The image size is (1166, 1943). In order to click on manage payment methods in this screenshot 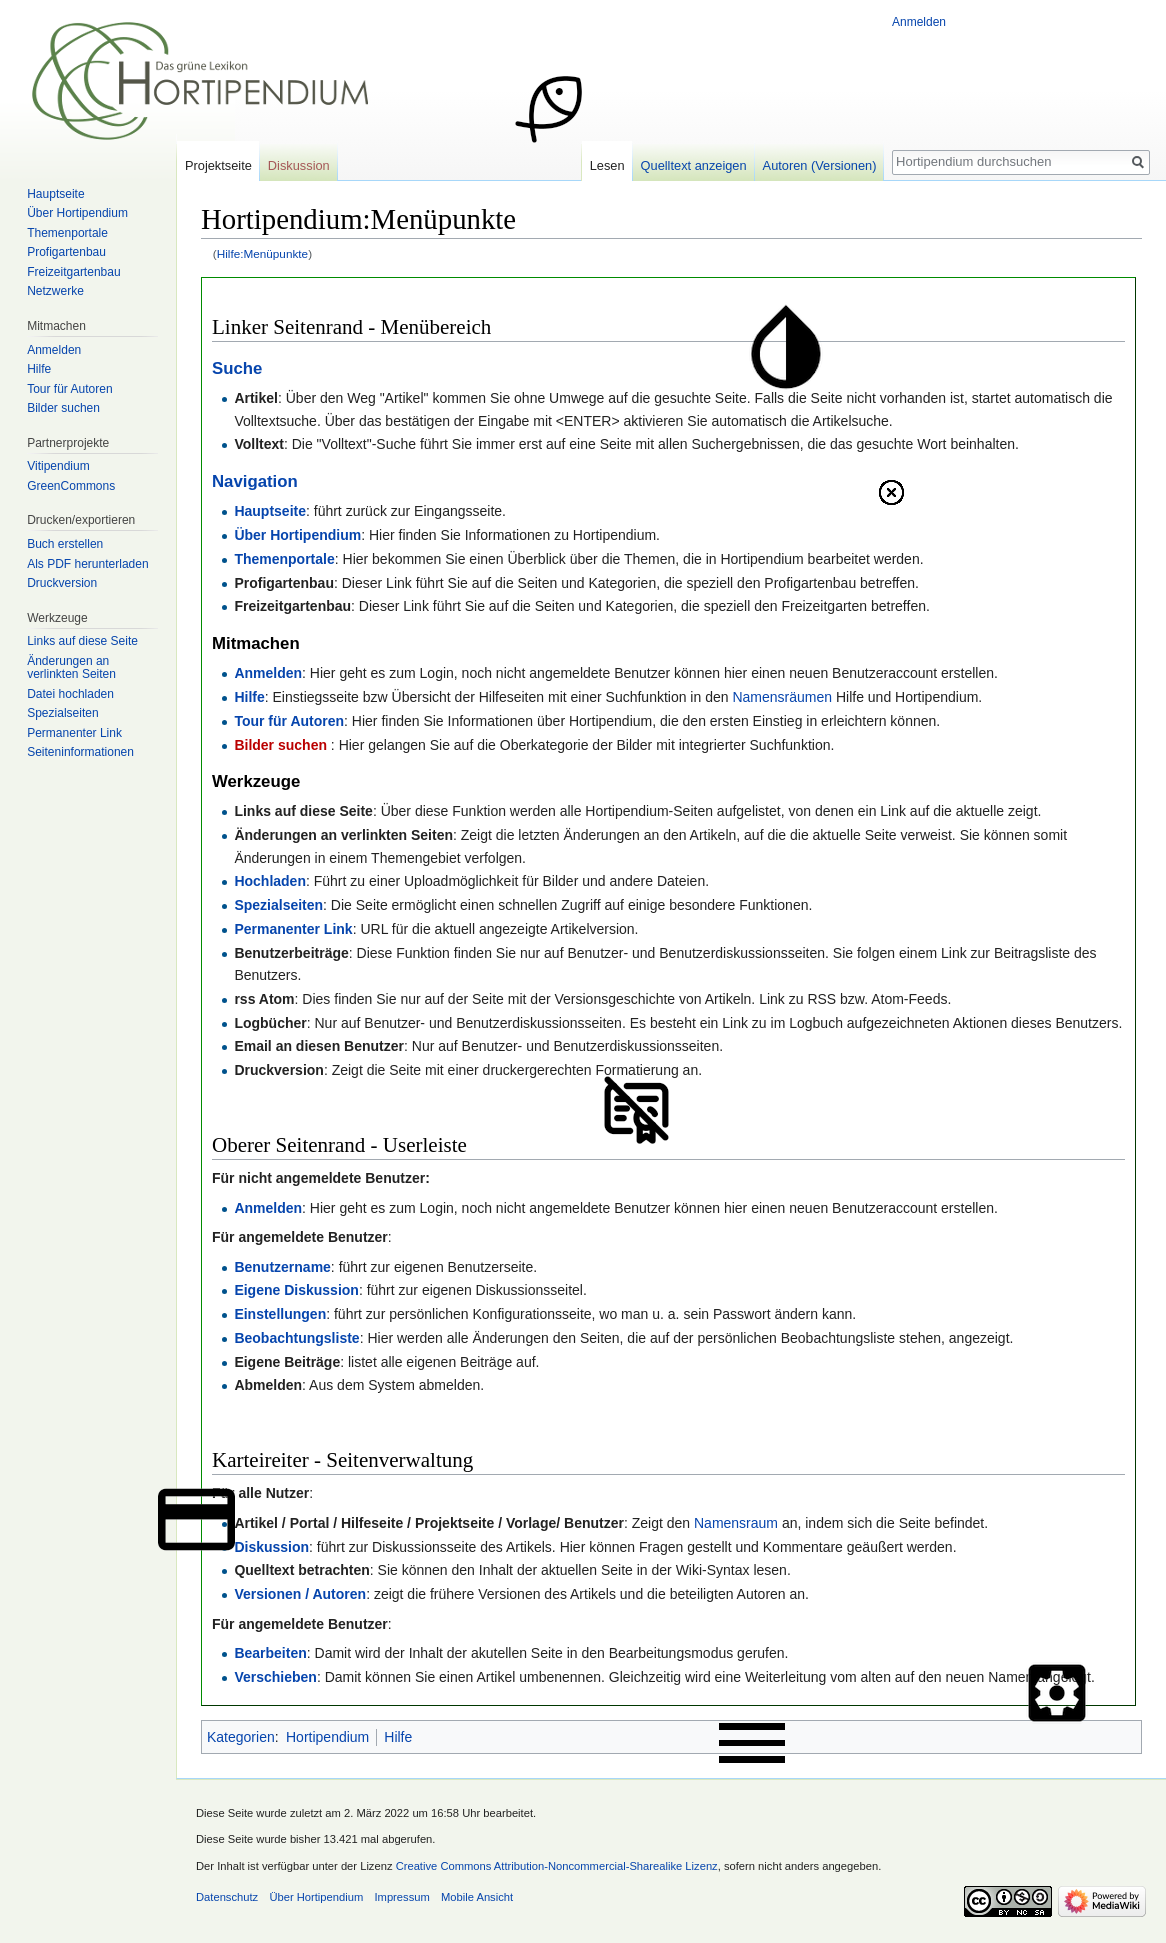, I will do `click(196, 1519)`.